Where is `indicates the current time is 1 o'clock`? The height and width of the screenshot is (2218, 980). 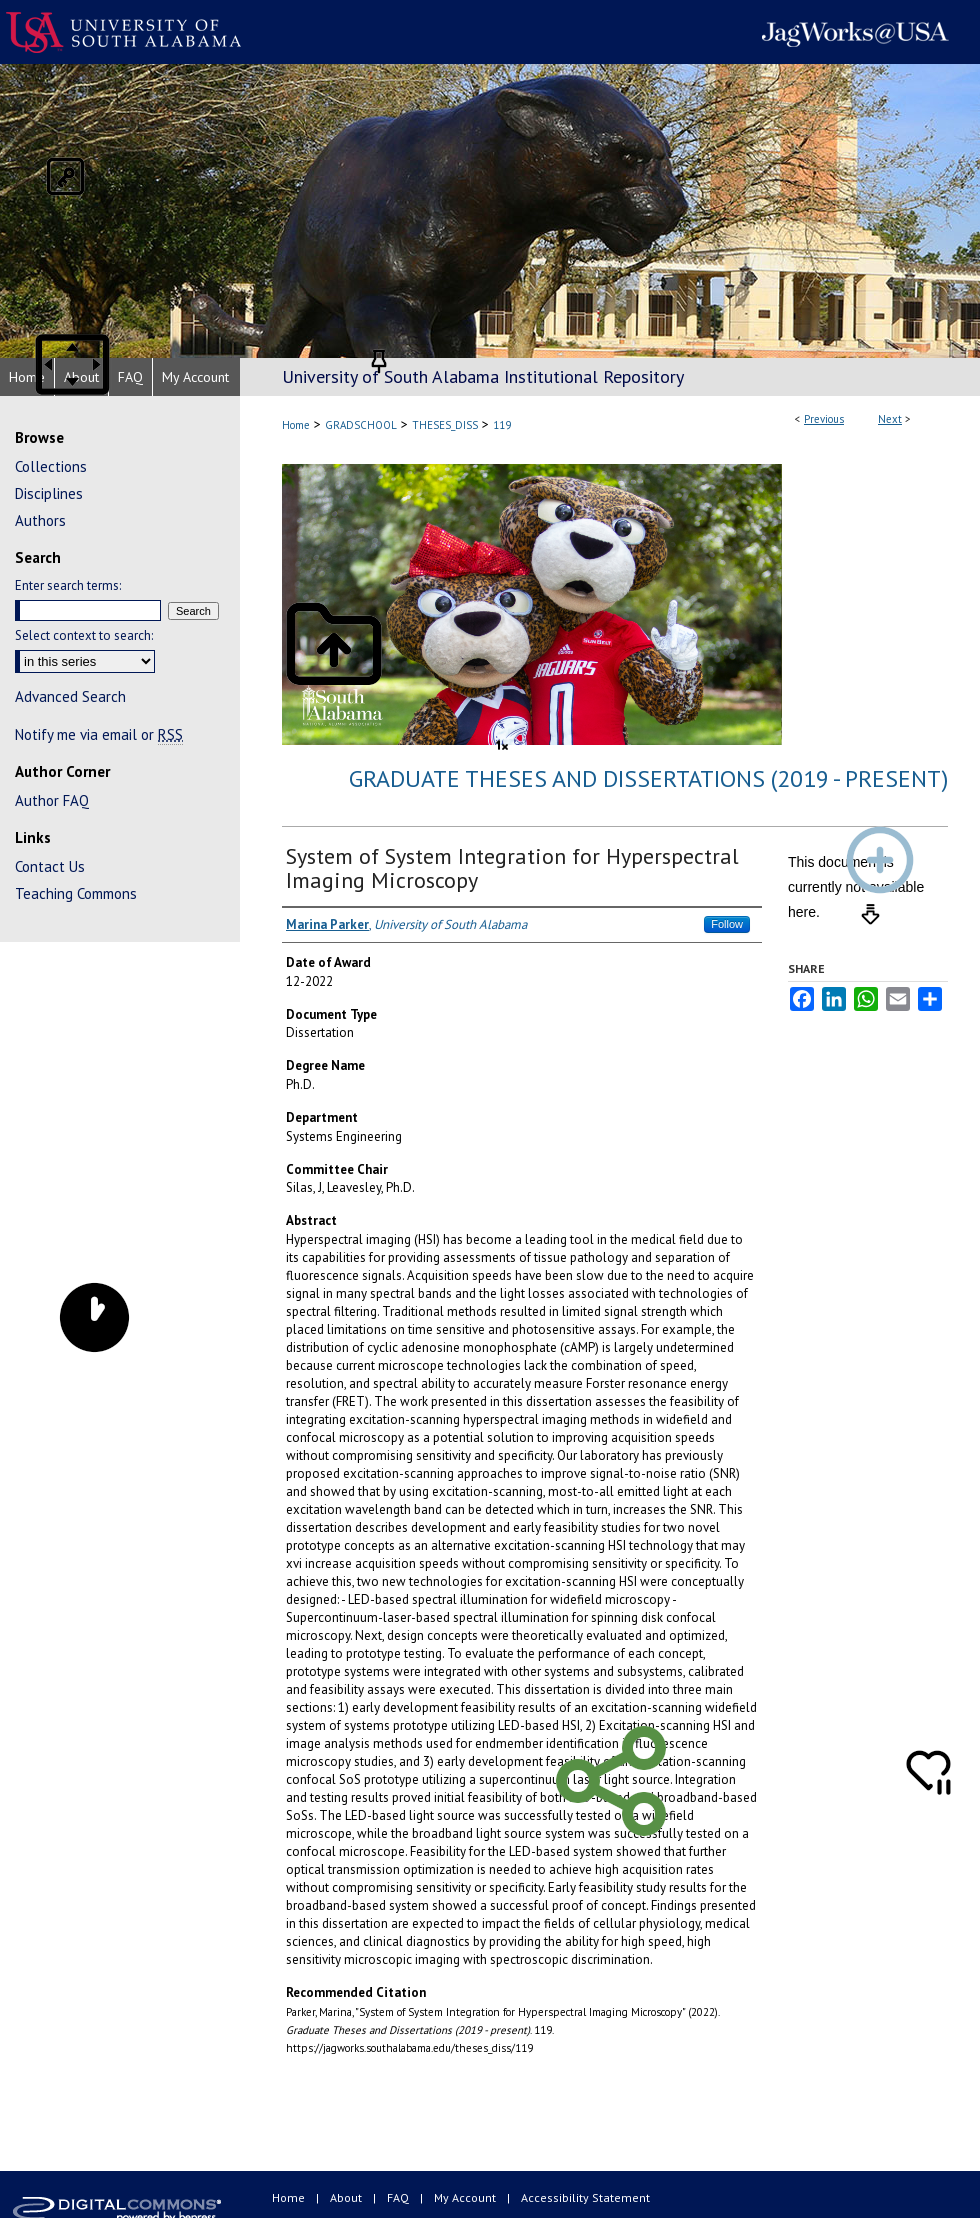 indicates the current time is 1 o'clock is located at coordinates (94, 1317).